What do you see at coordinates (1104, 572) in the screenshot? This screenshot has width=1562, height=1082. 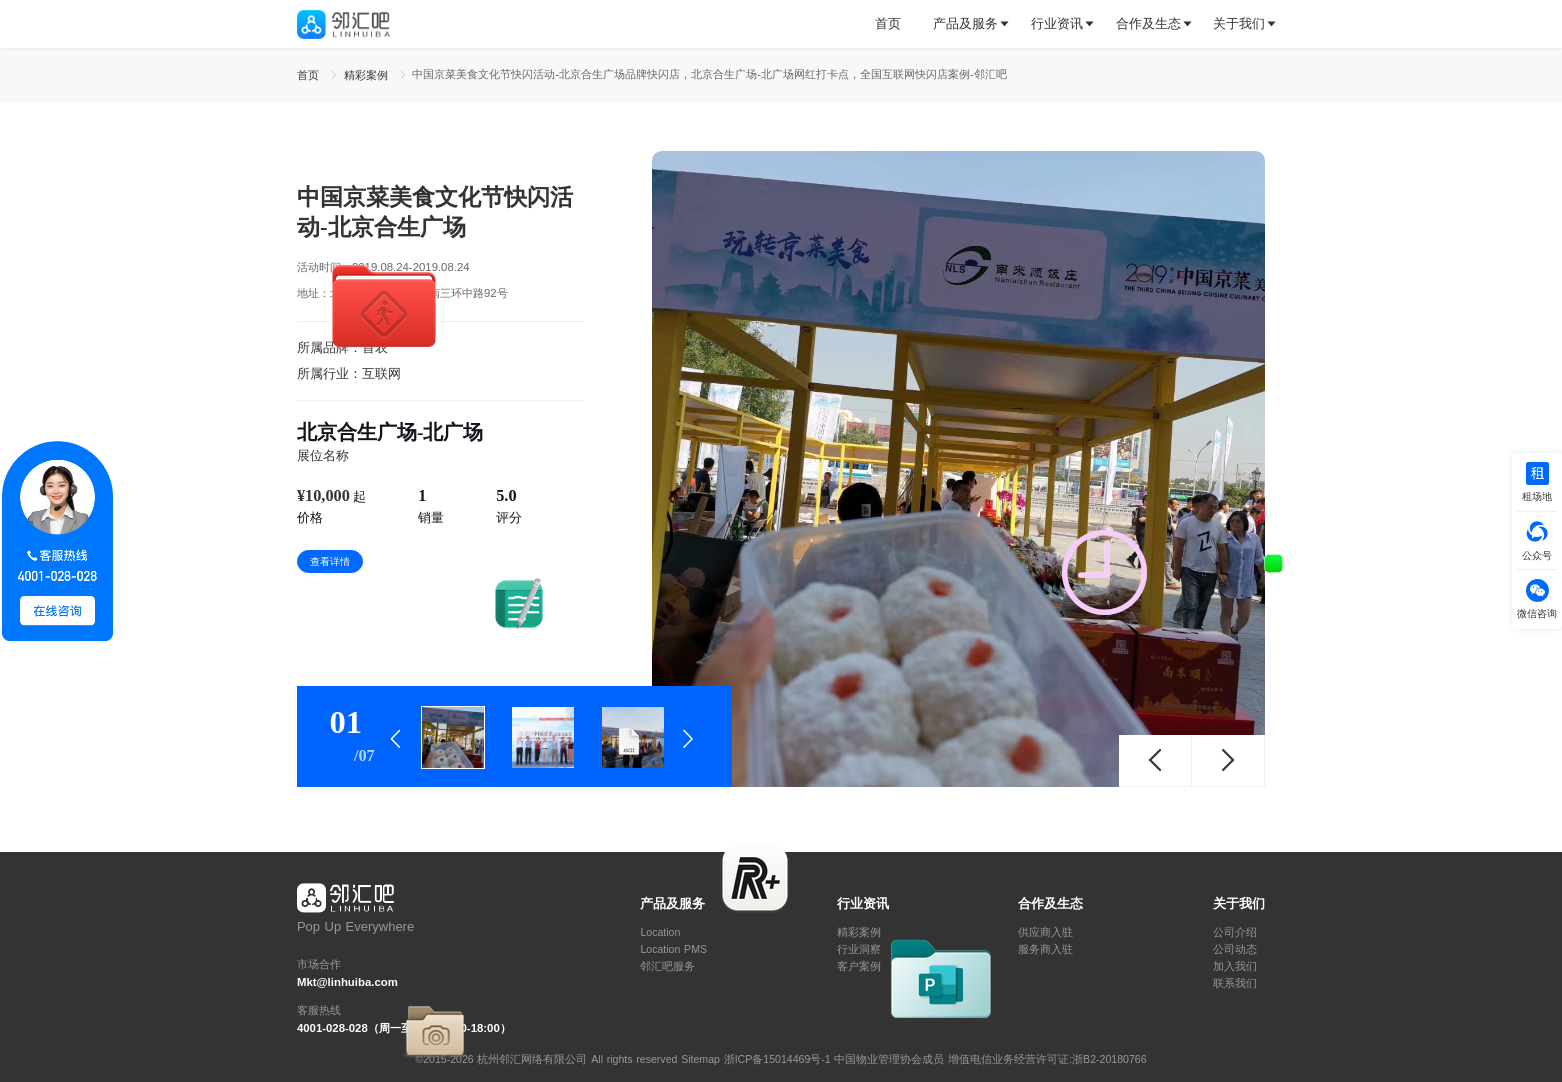 I see `view recently used emojis` at bounding box center [1104, 572].